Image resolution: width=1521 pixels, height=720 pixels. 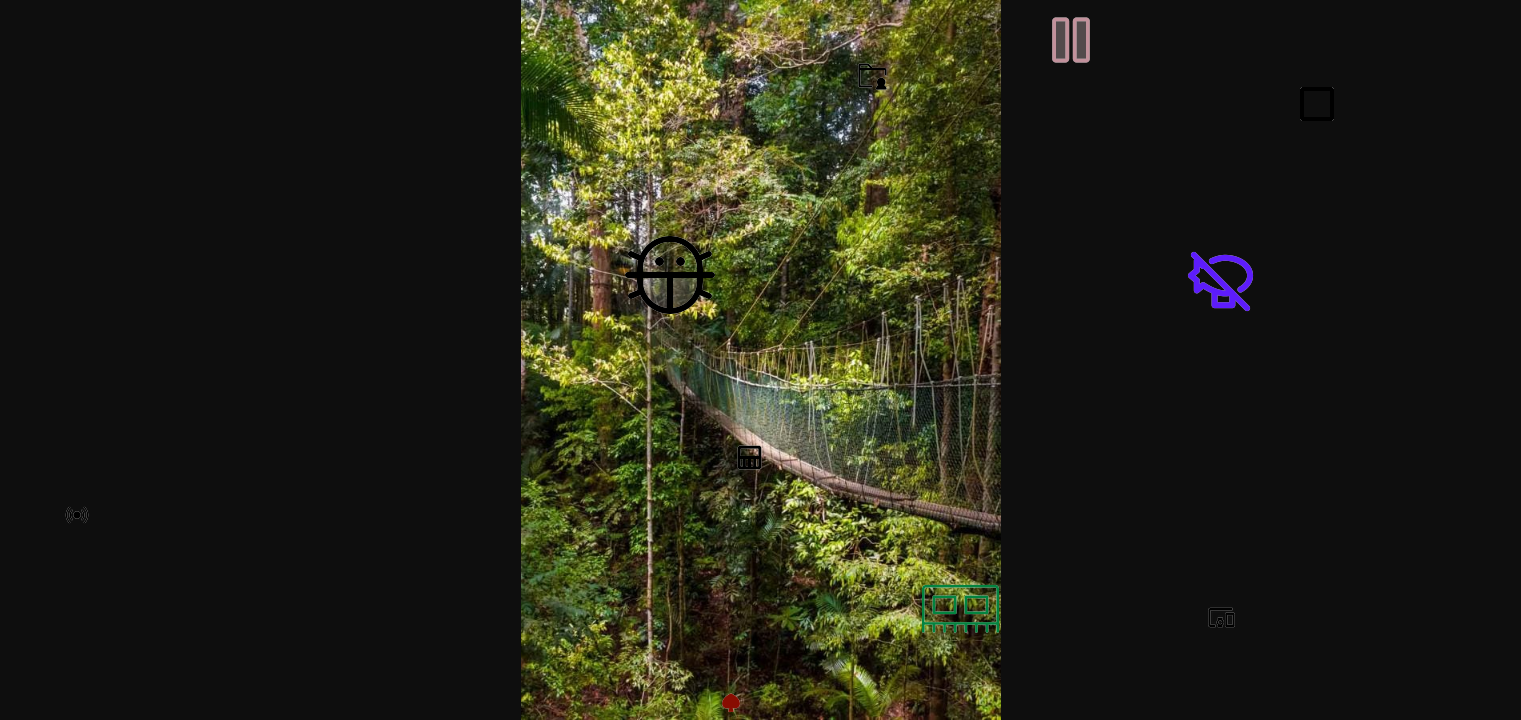 I want to click on disable airship or blimp tracking, so click(x=1220, y=281).